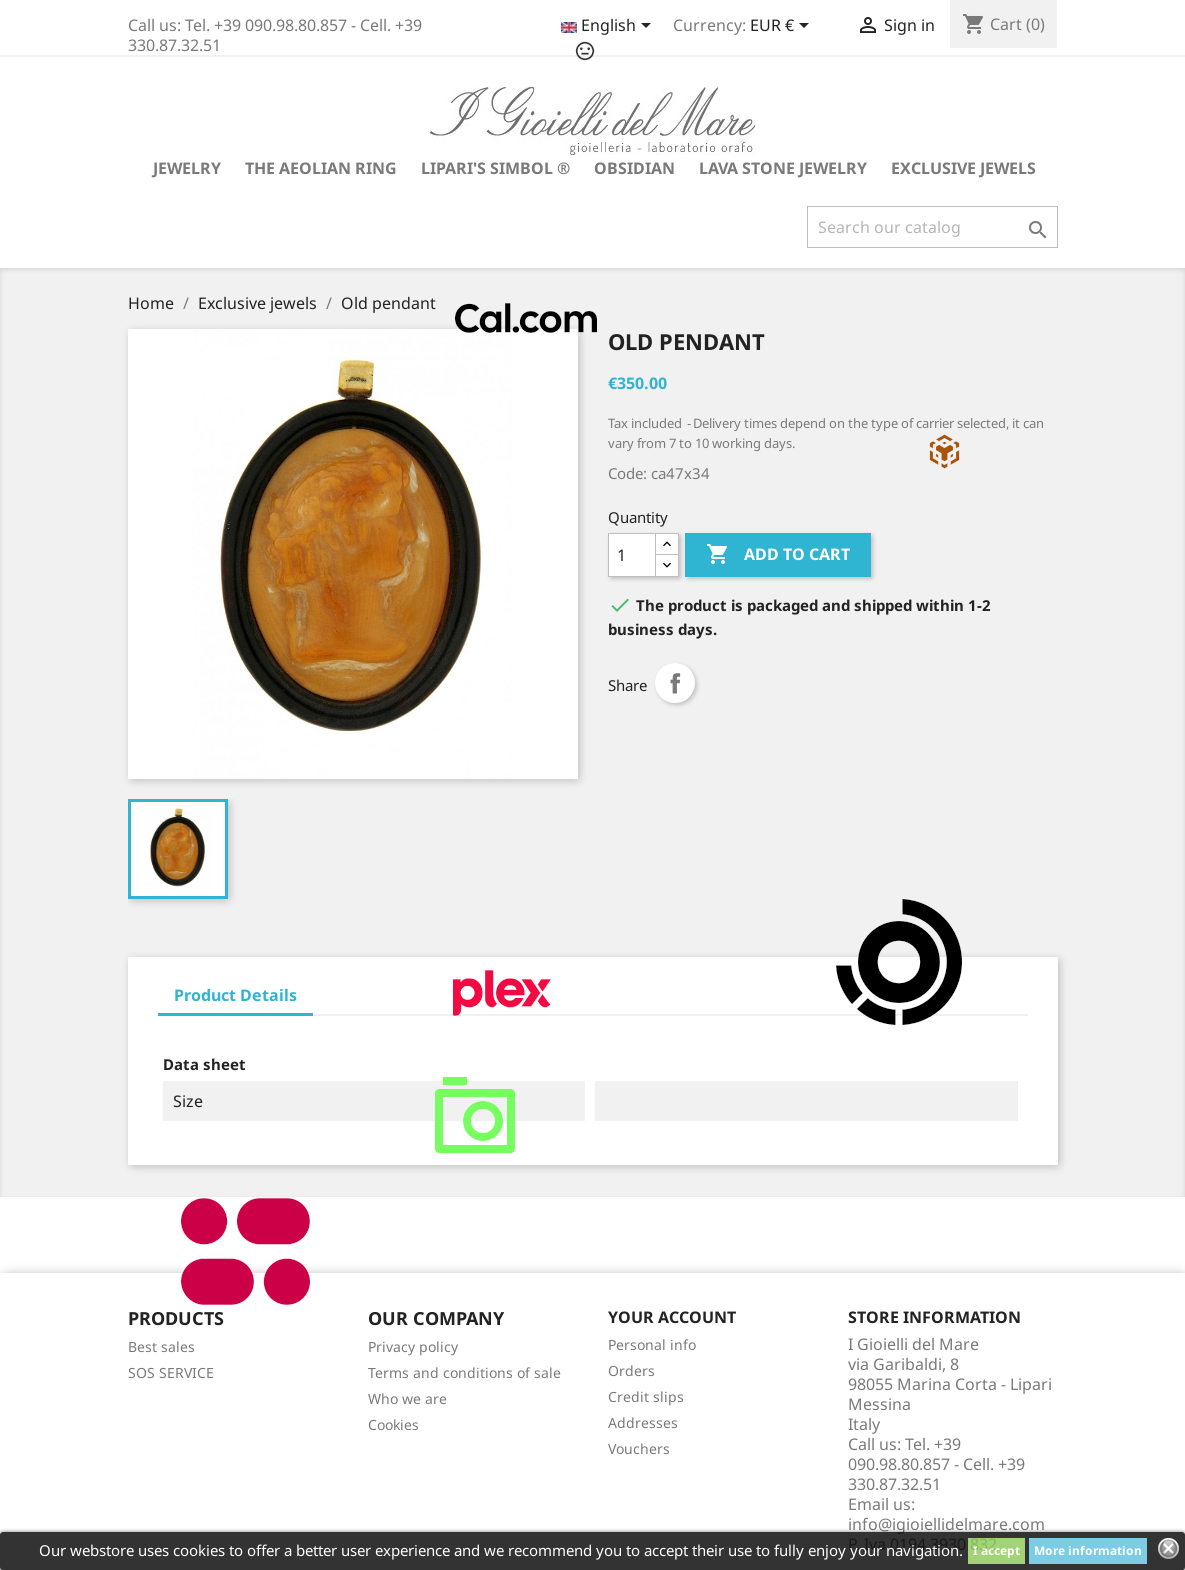  I want to click on open cal.com scheduling app, so click(526, 318).